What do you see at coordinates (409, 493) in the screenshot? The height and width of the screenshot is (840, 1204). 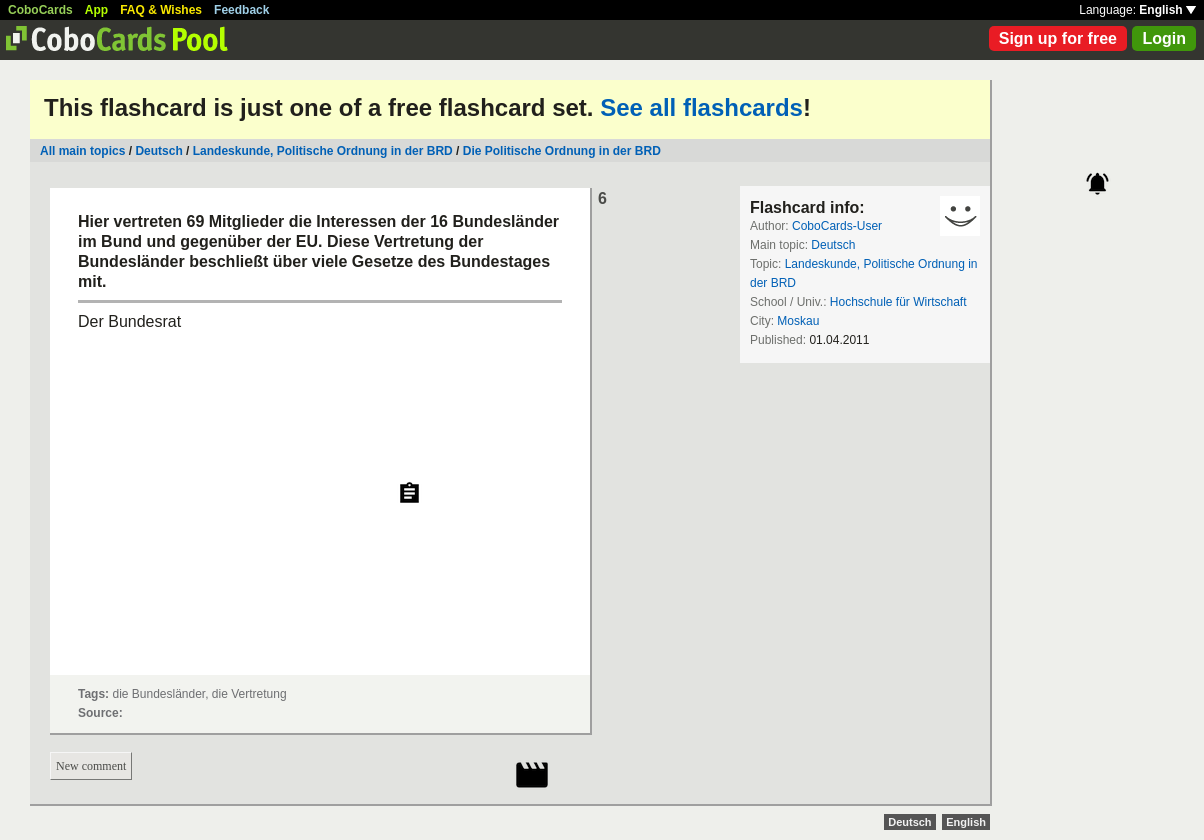 I see `view assignments or tasks` at bounding box center [409, 493].